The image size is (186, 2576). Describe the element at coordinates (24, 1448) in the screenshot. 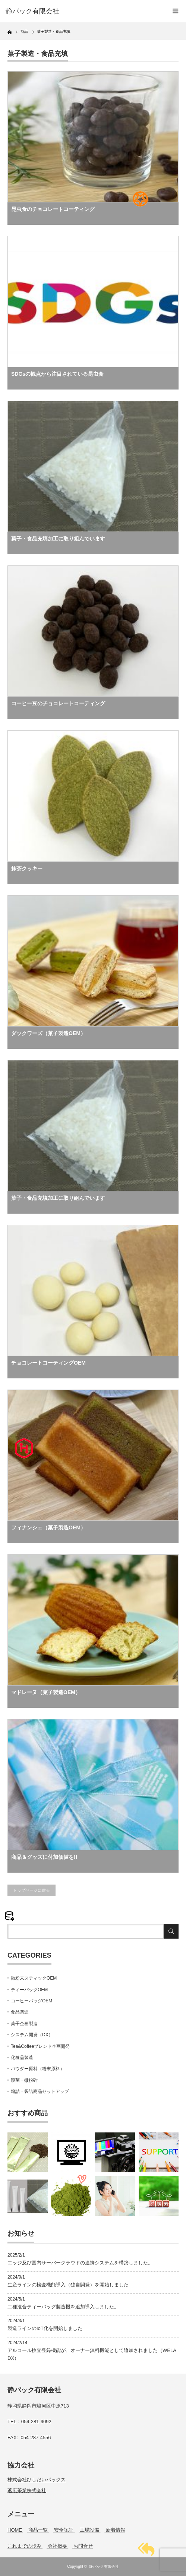

I see `visit HackerRank coding platform` at that location.